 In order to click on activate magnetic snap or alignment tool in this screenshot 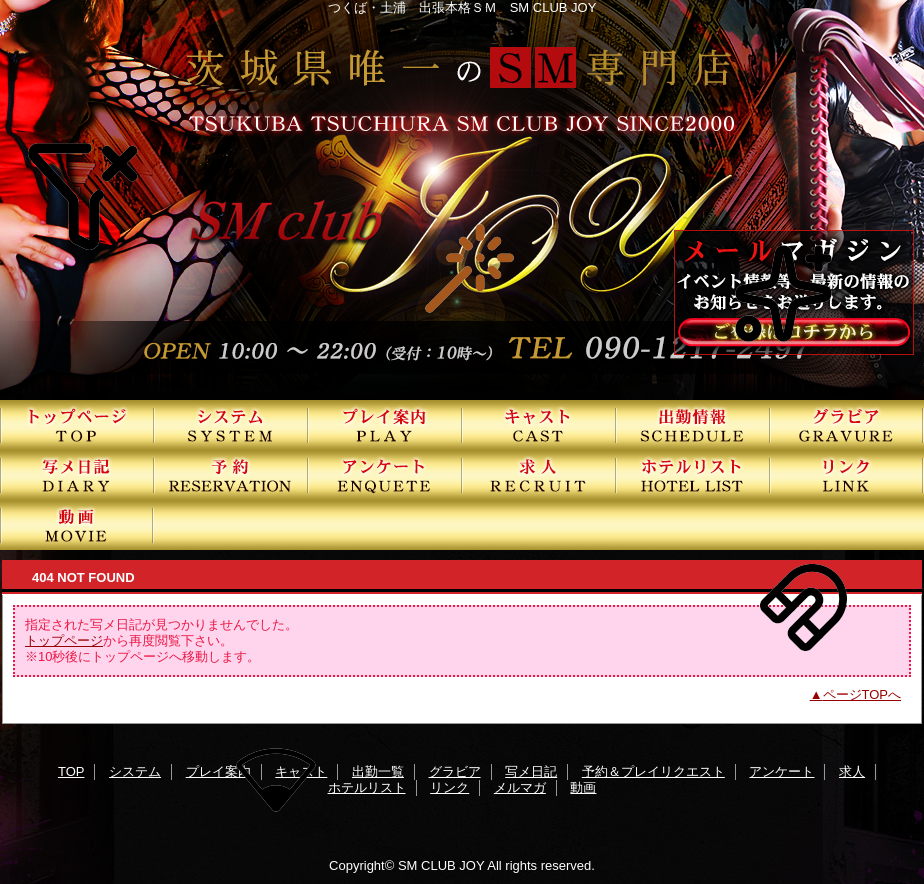, I will do `click(803, 607)`.